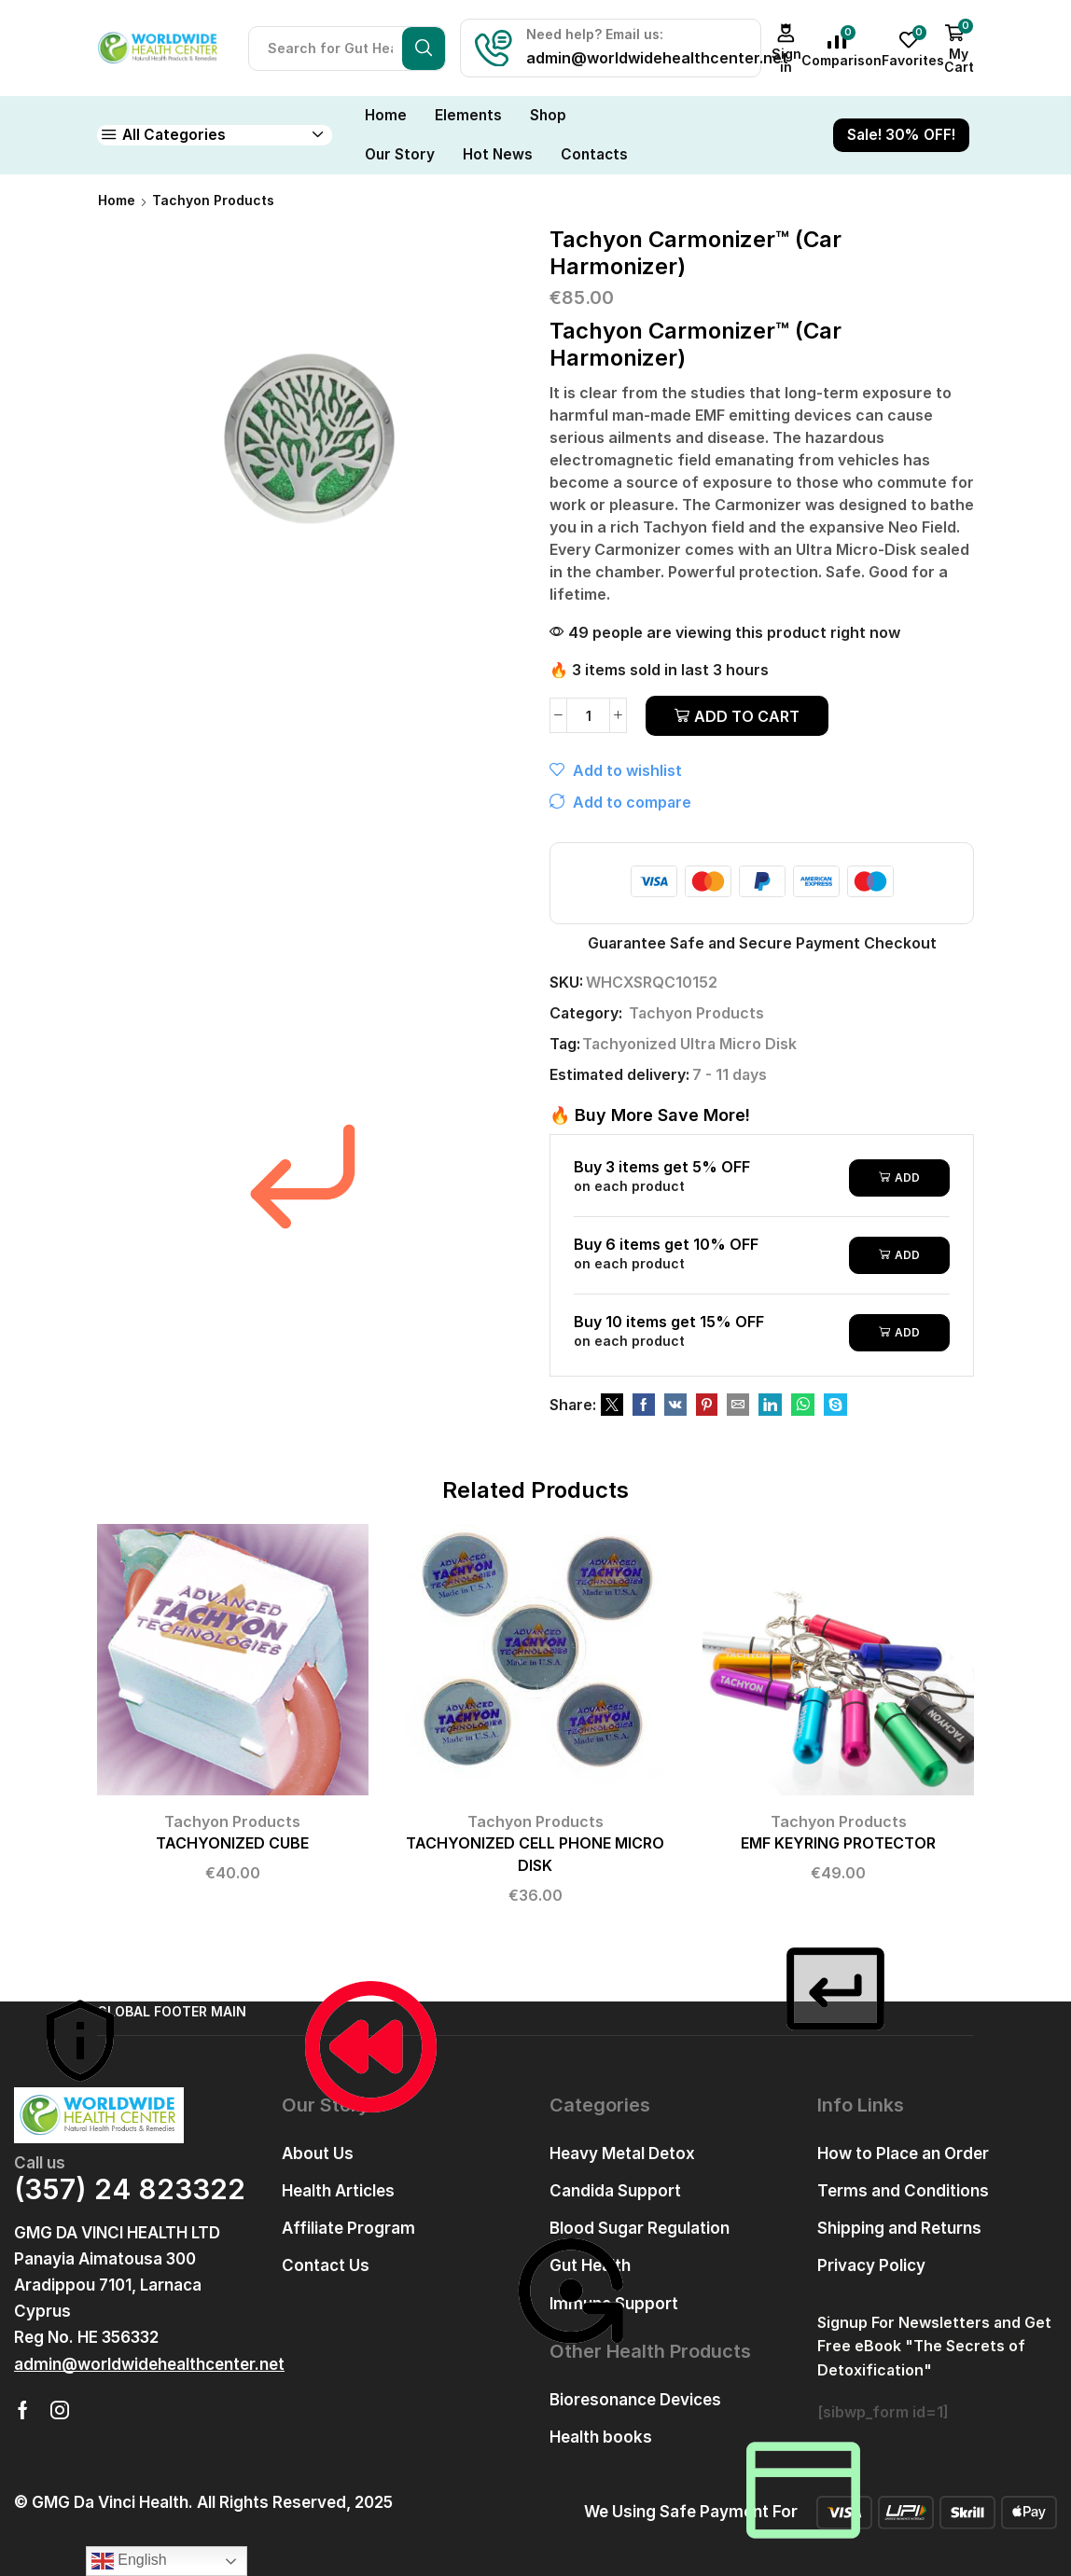 The height and width of the screenshot is (2576, 1071). What do you see at coordinates (302, 1176) in the screenshot?
I see `return or go back to previous content` at bounding box center [302, 1176].